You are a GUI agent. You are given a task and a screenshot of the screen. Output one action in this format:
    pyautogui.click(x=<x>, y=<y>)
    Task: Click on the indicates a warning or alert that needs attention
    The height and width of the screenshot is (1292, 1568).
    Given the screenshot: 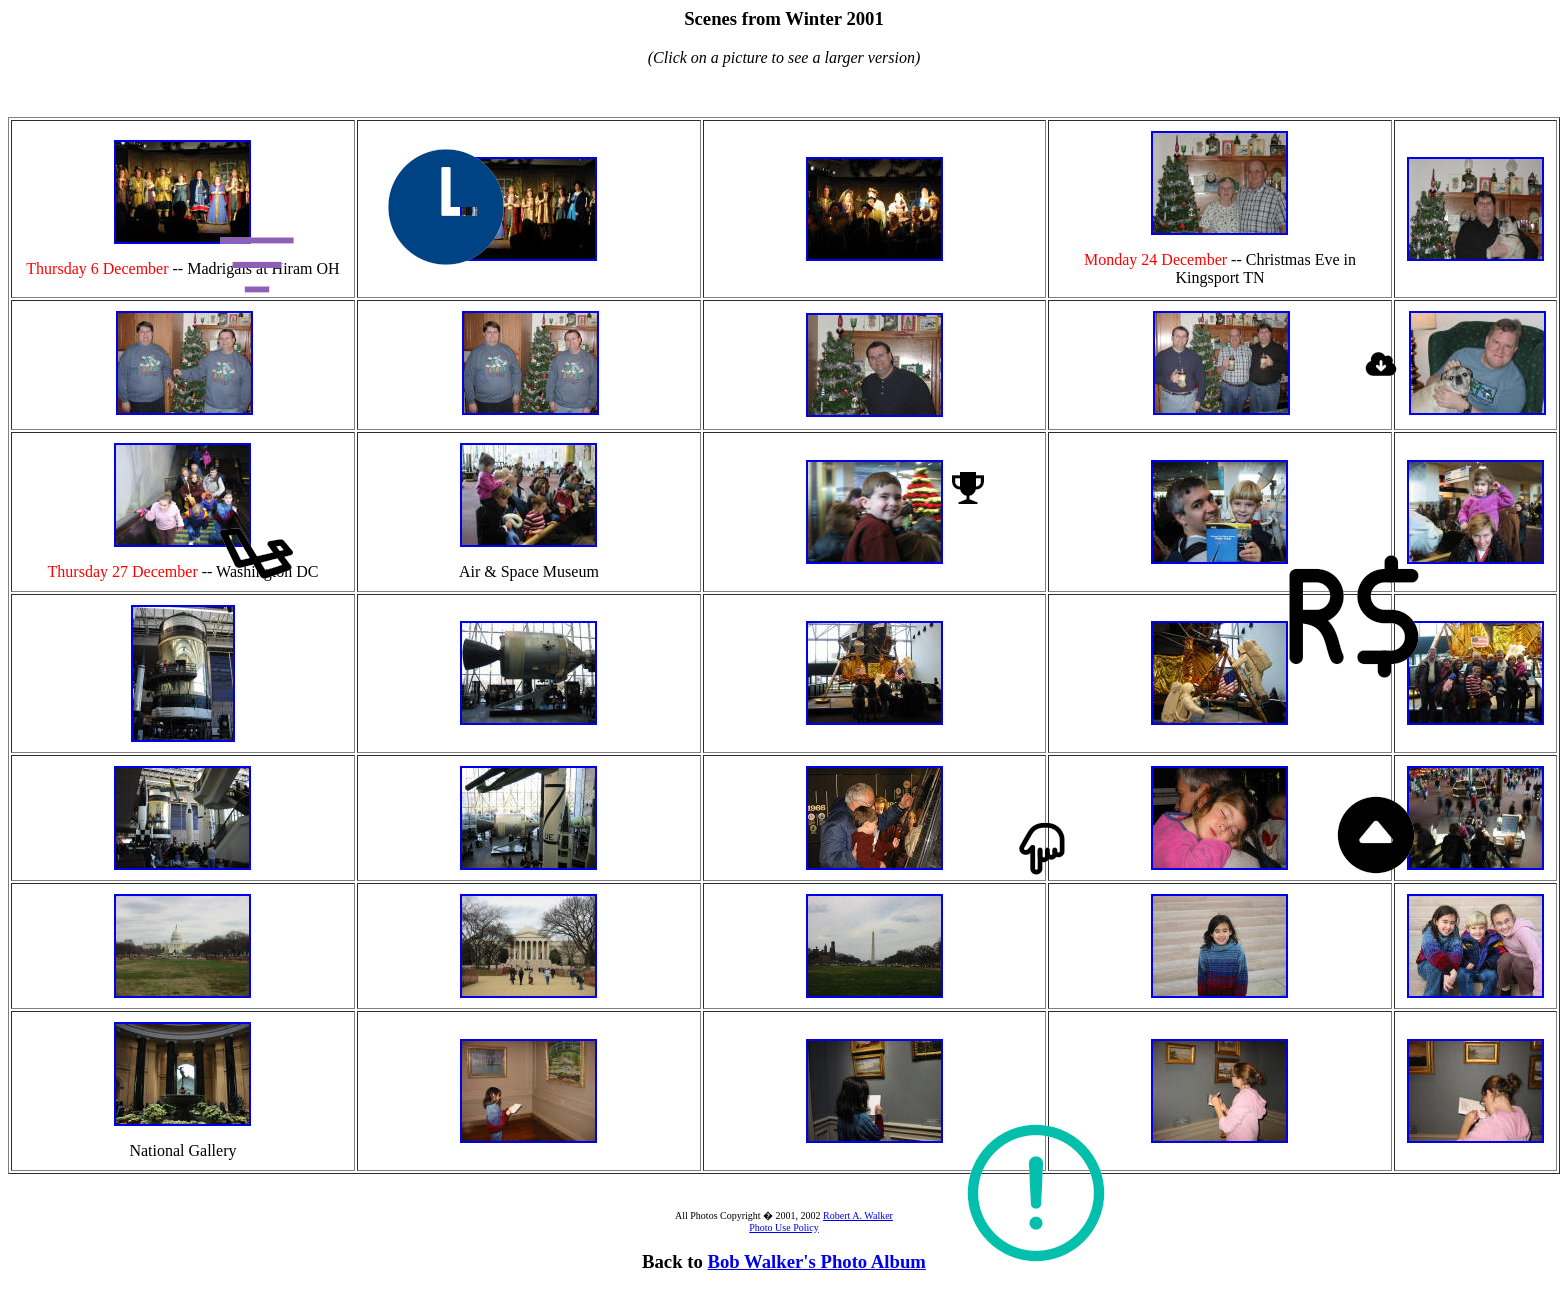 What is the action you would take?
    pyautogui.click(x=1036, y=1193)
    